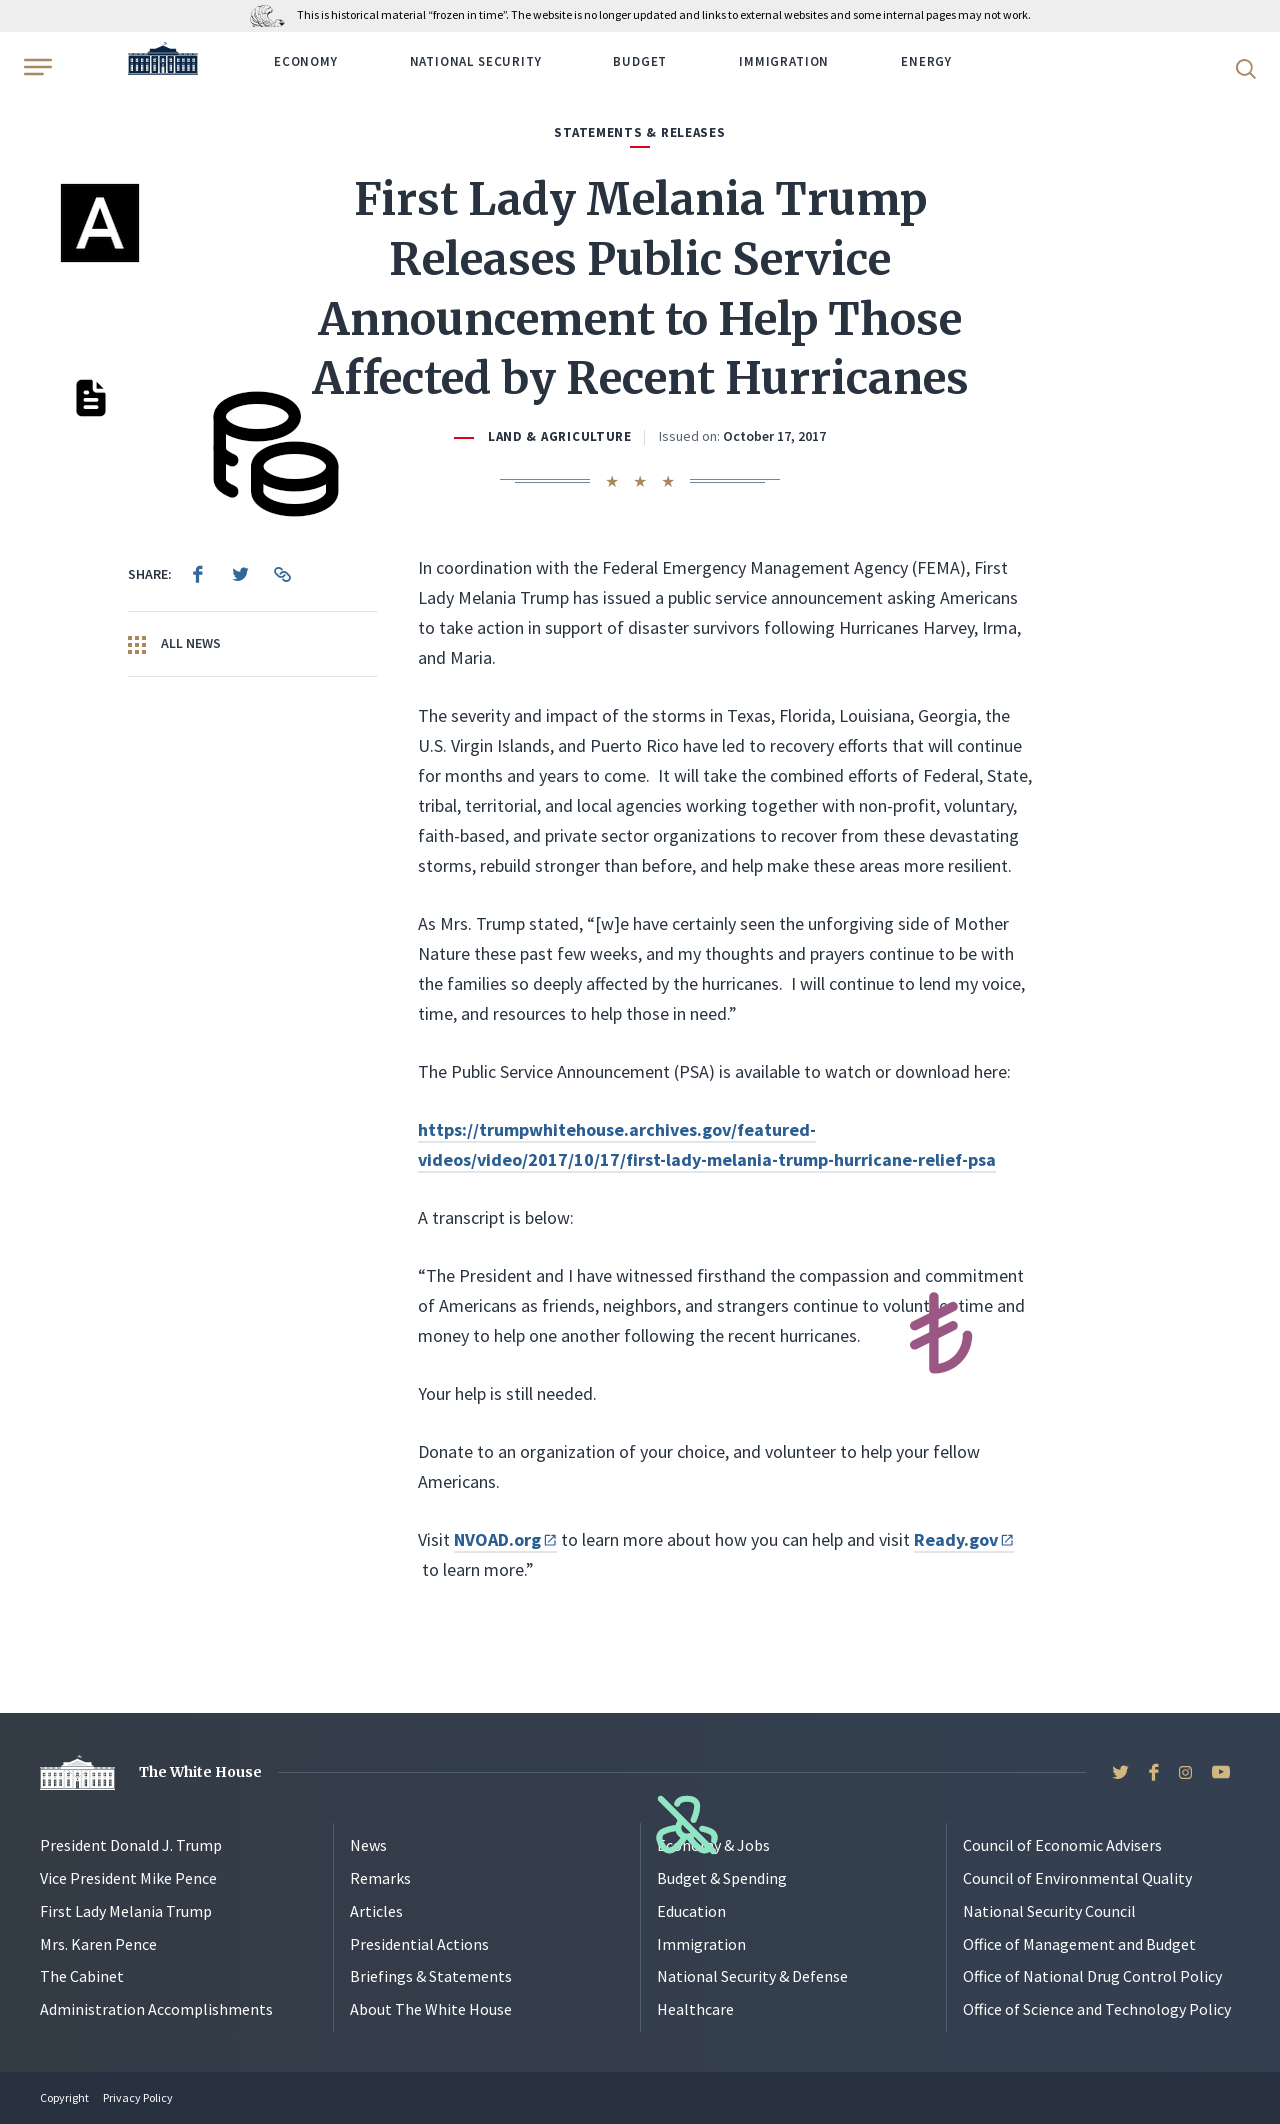  What do you see at coordinates (91, 398) in the screenshot?
I see `view document contents` at bounding box center [91, 398].